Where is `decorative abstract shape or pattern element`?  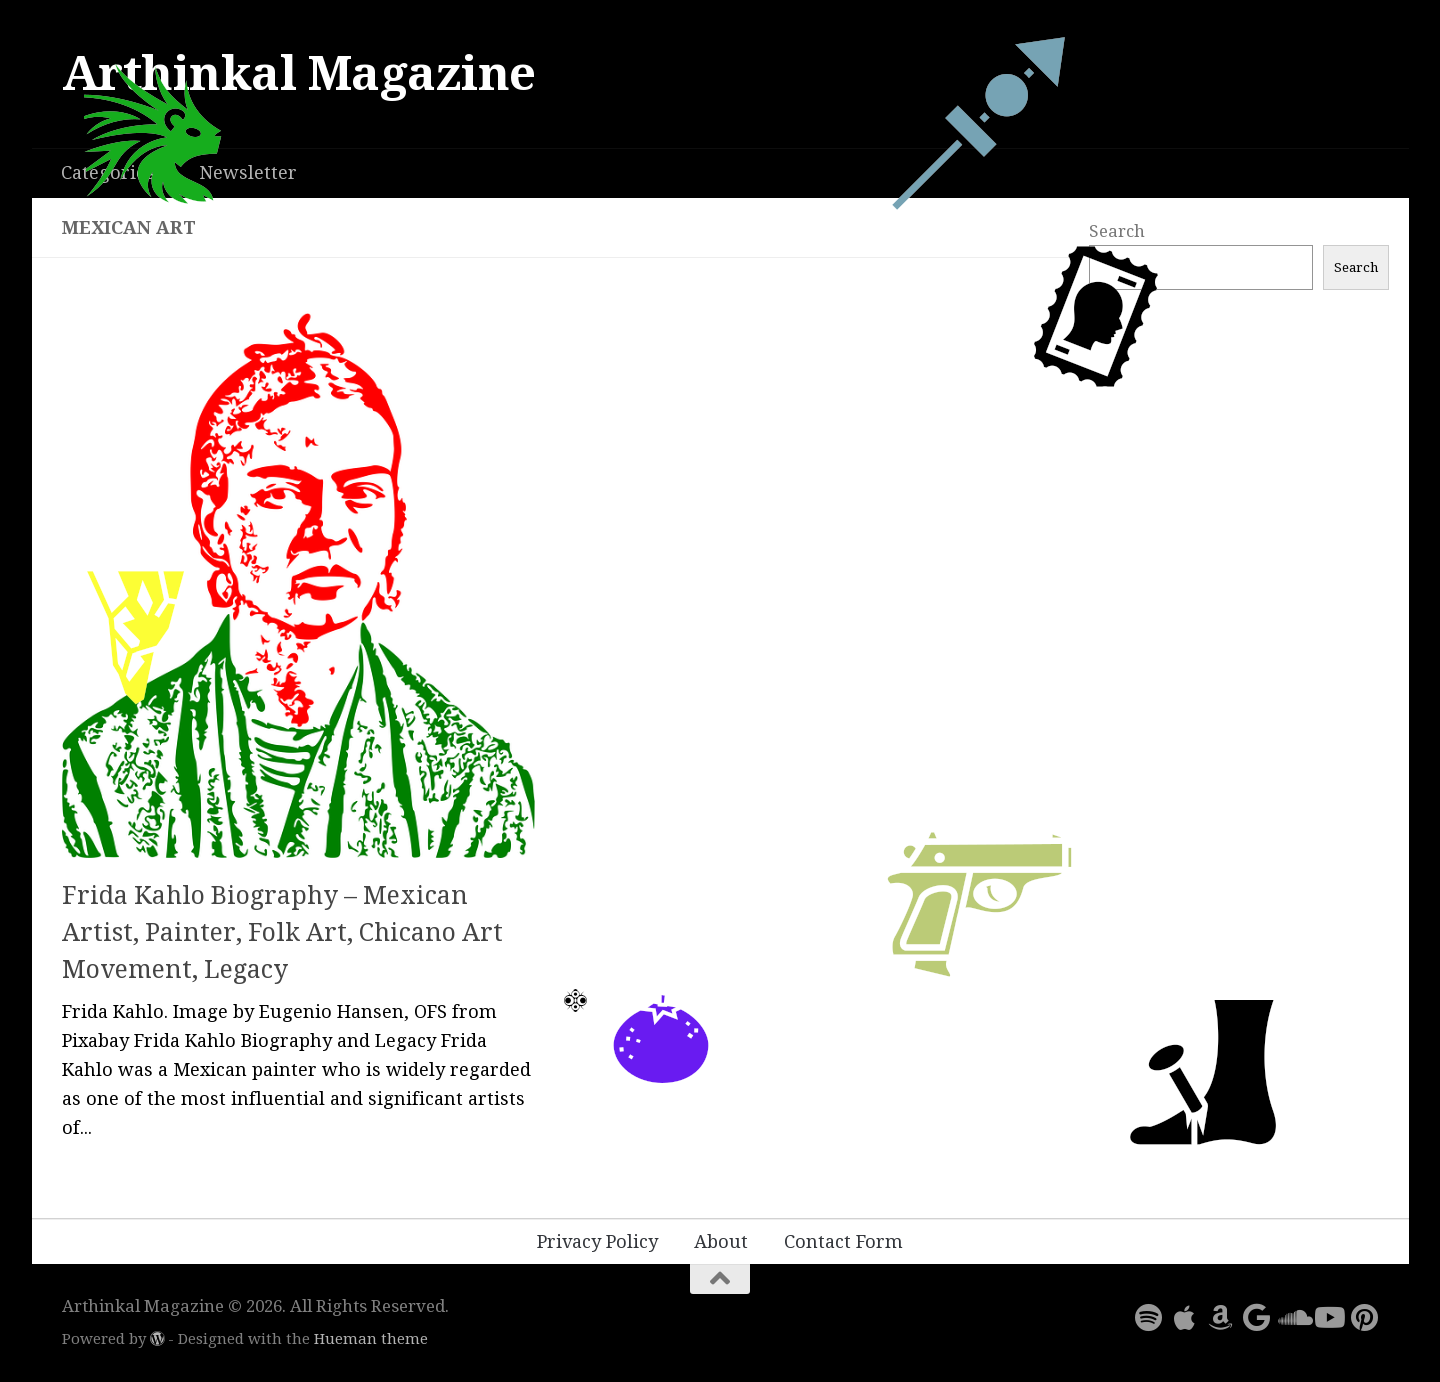 decorative abstract shape or pattern element is located at coordinates (575, 1000).